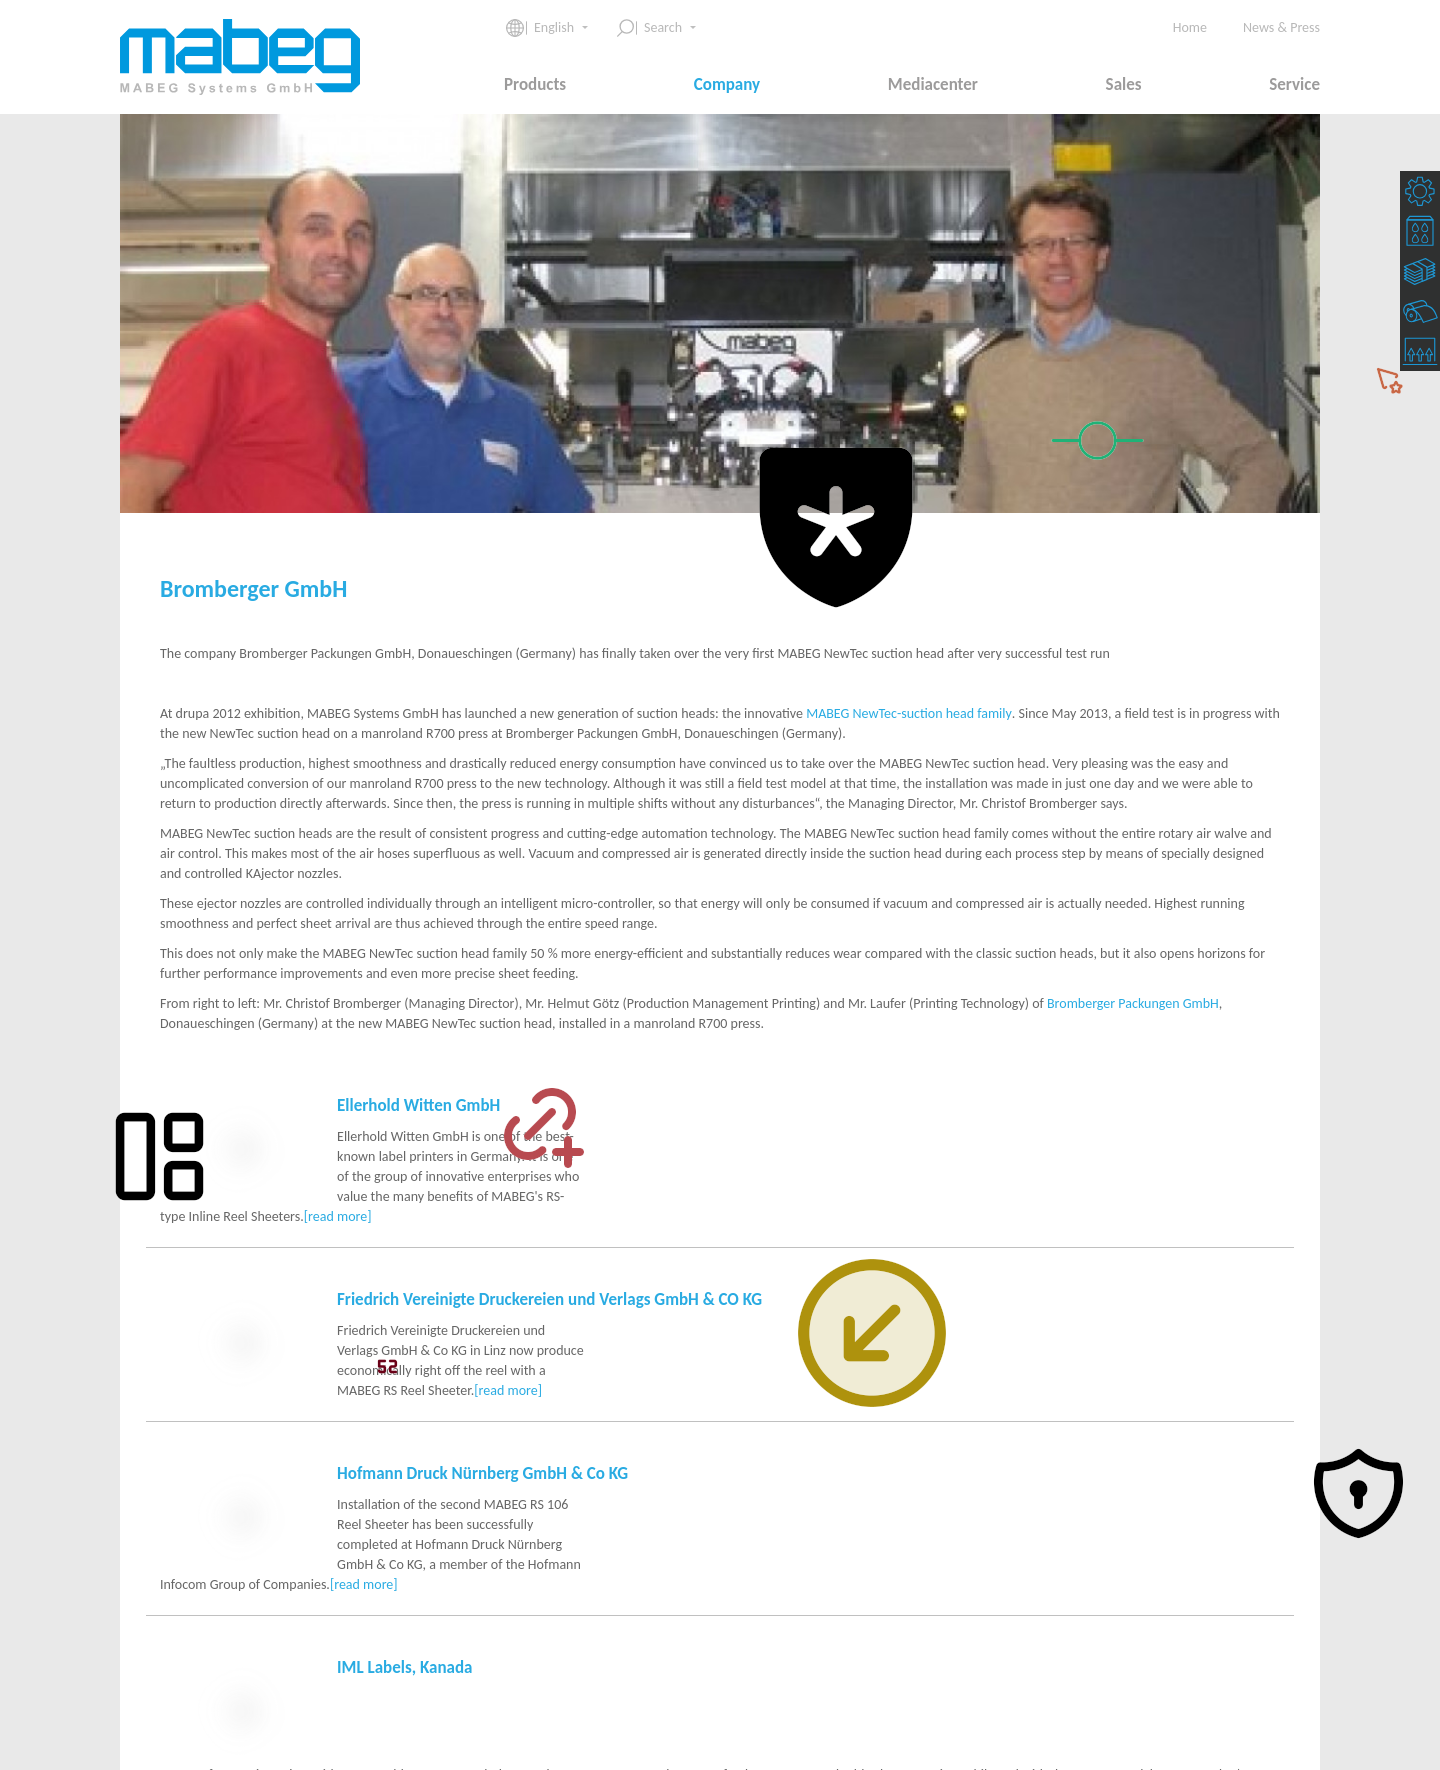 The image size is (1440, 1770). Describe the element at coordinates (159, 1156) in the screenshot. I see `toggle left sidebar panel` at that location.